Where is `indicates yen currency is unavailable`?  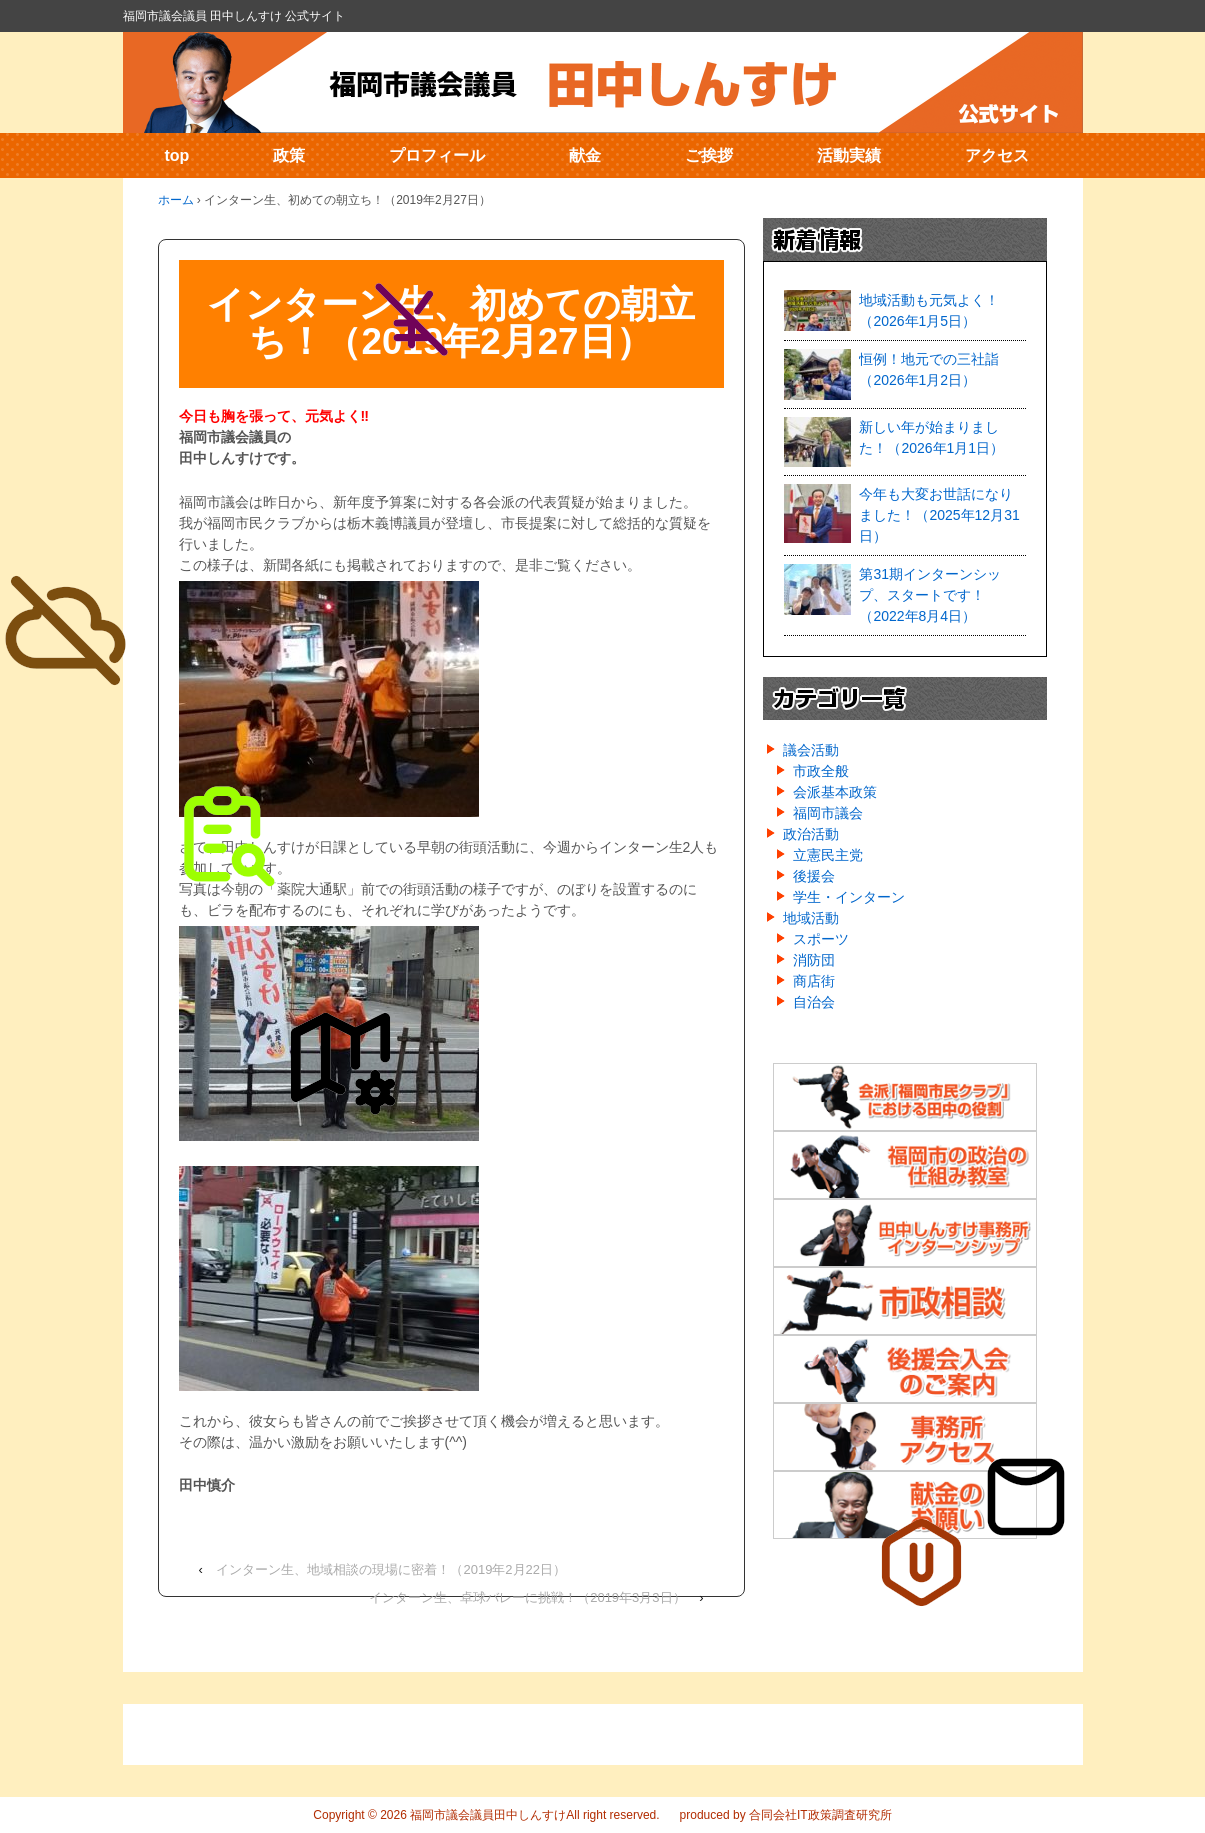 indicates yen currency is unavailable is located at coordinates (411, 319).